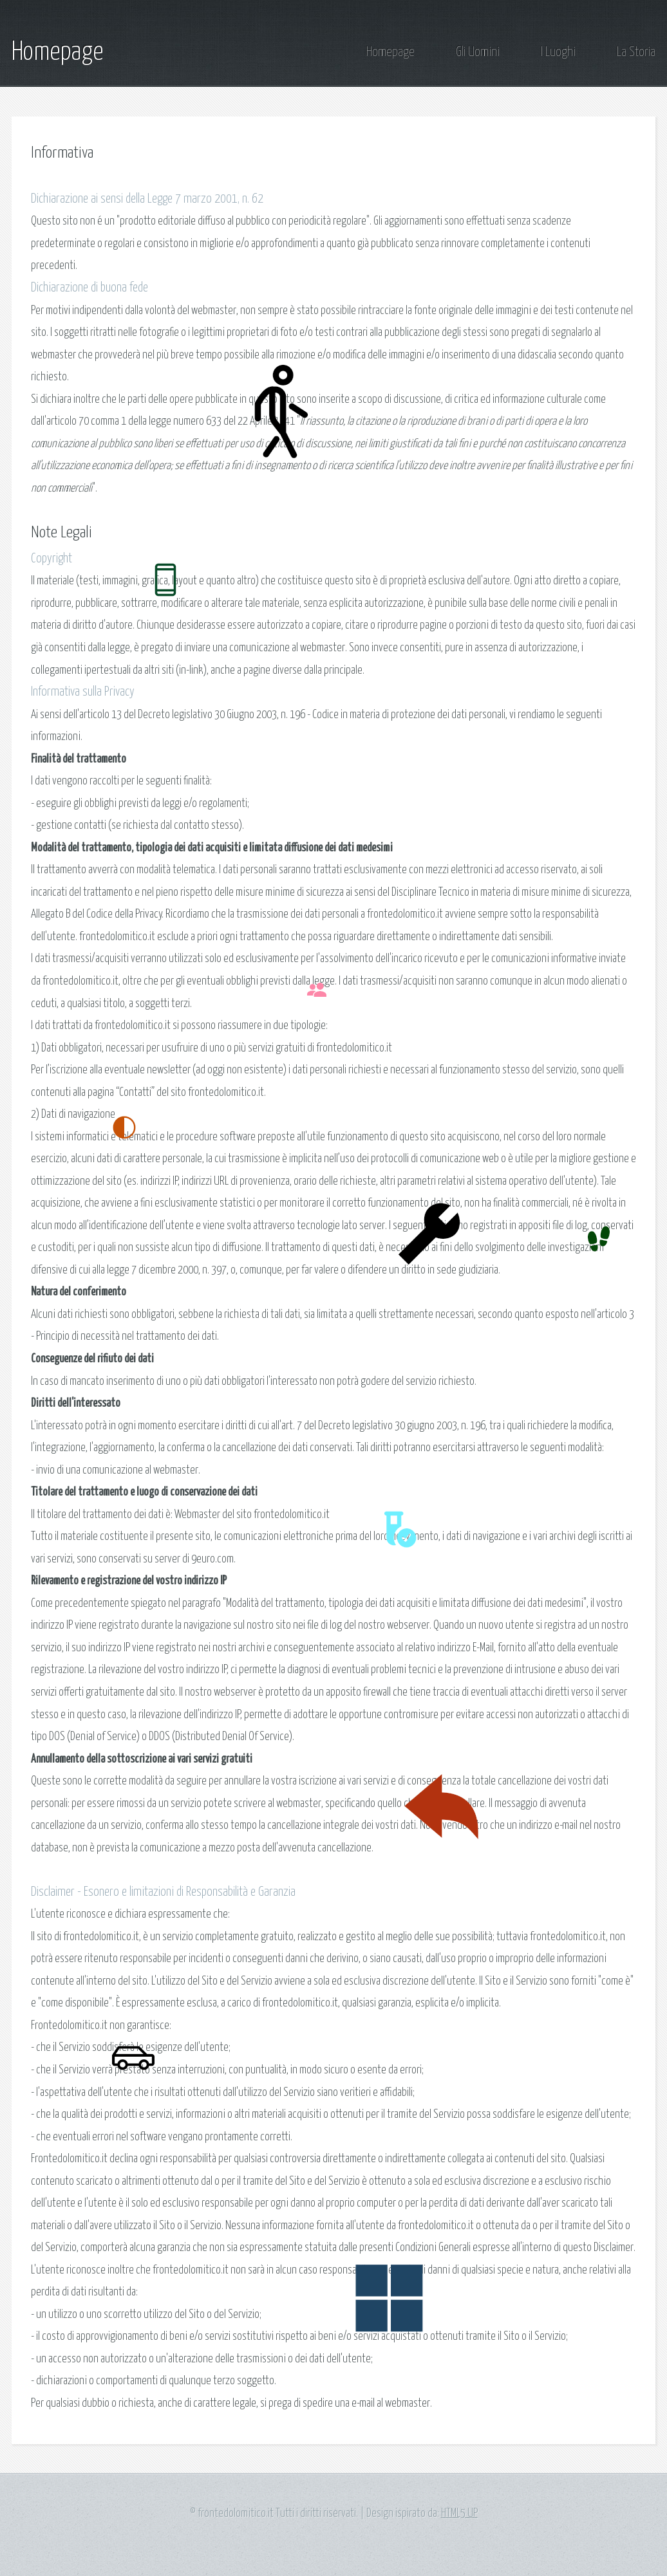 The width and height of the screenshot is (667, 2576). I want to click on select car or vehicle mode, so click(133, 2057).